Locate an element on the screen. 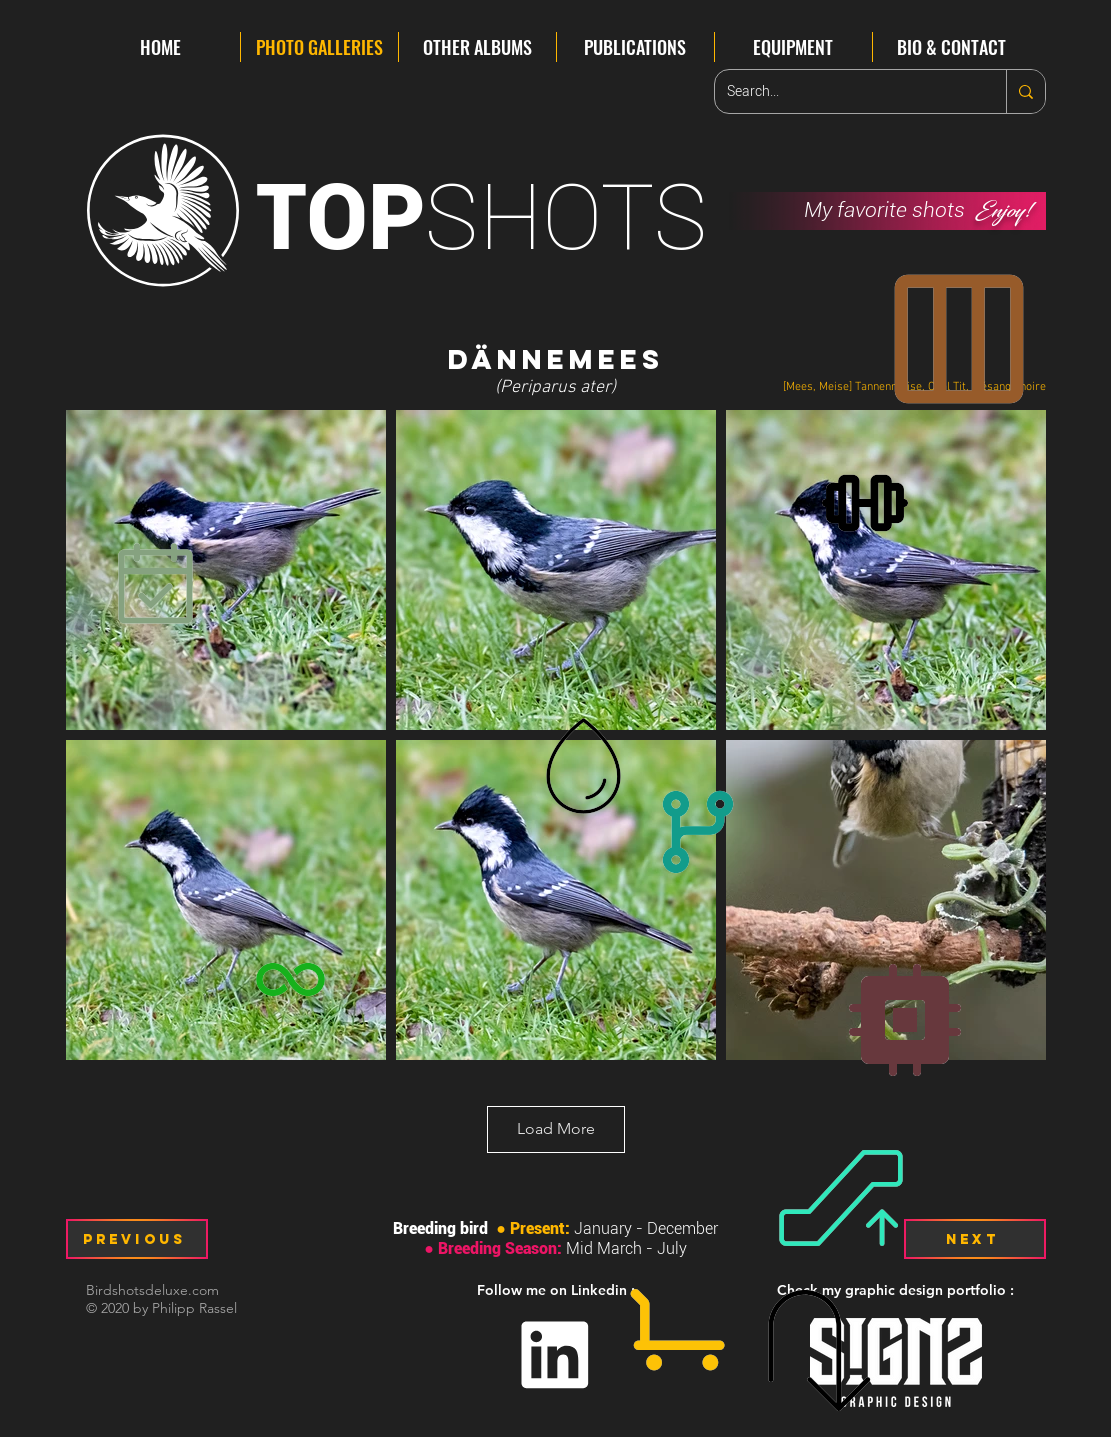  redo or repeat last action is located at coordinates (814, 1350).